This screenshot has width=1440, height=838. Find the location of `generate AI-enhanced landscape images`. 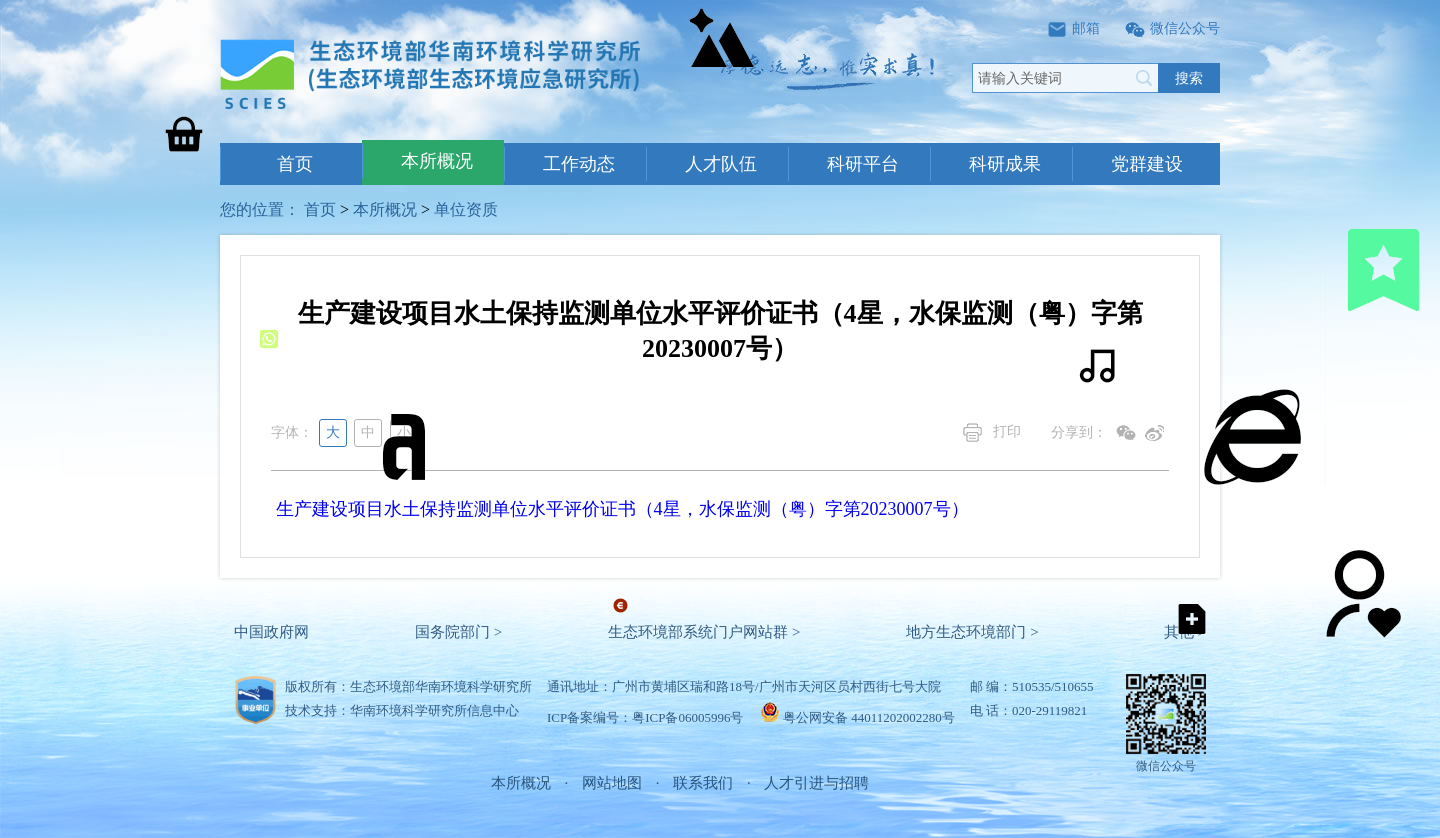

generate AI-enhanced landscape images is located at coordinates (721, 40).